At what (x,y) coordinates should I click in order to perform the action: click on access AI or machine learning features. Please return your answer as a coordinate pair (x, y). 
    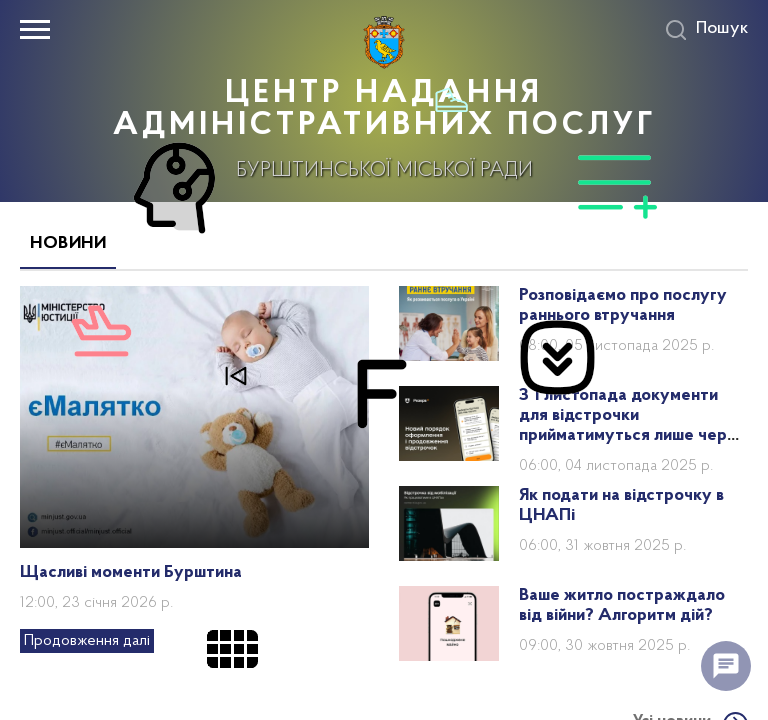
    Looking at the image, I should click on (176, 188).